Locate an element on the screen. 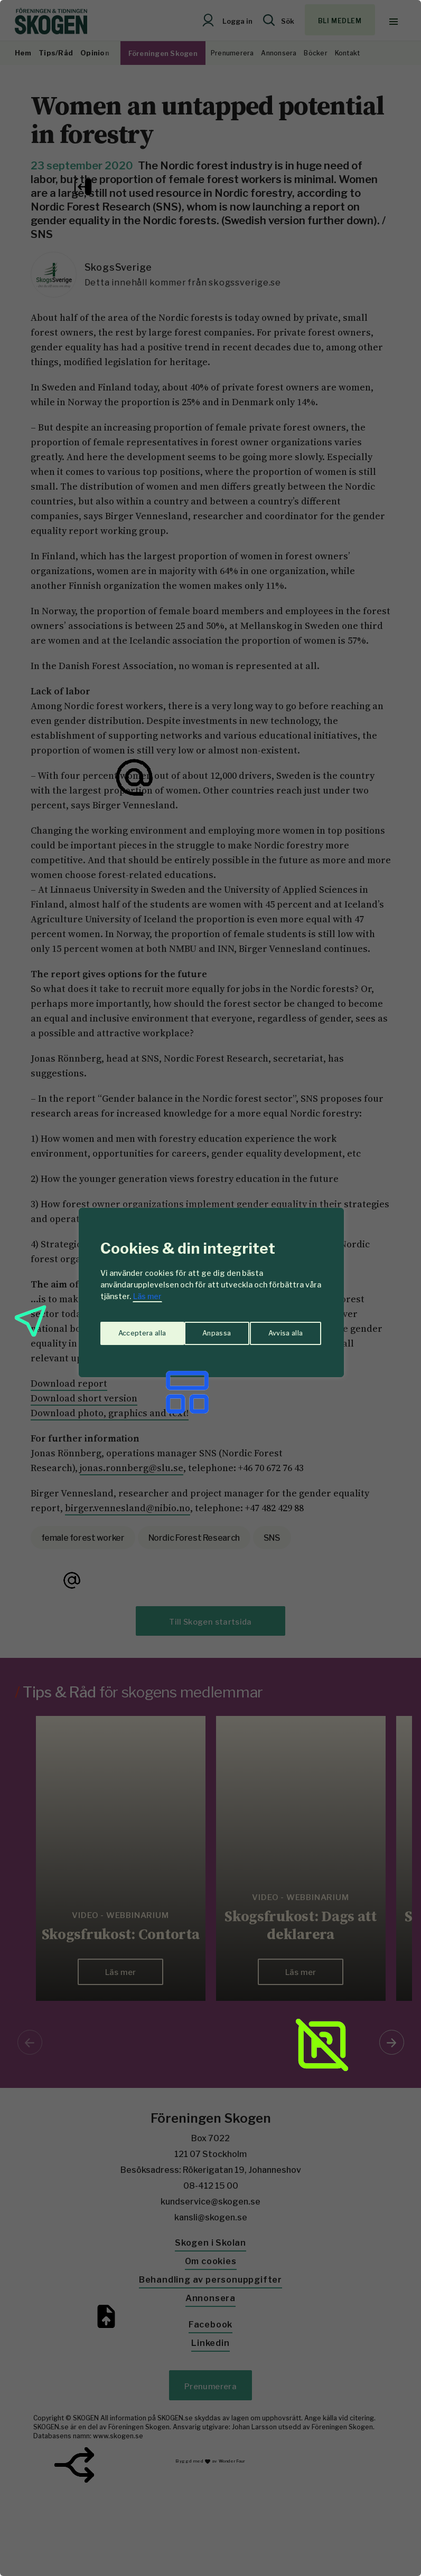 The width and height of the screenshot is (421, 2576). upload a file is located at coordinates (106, 2316).